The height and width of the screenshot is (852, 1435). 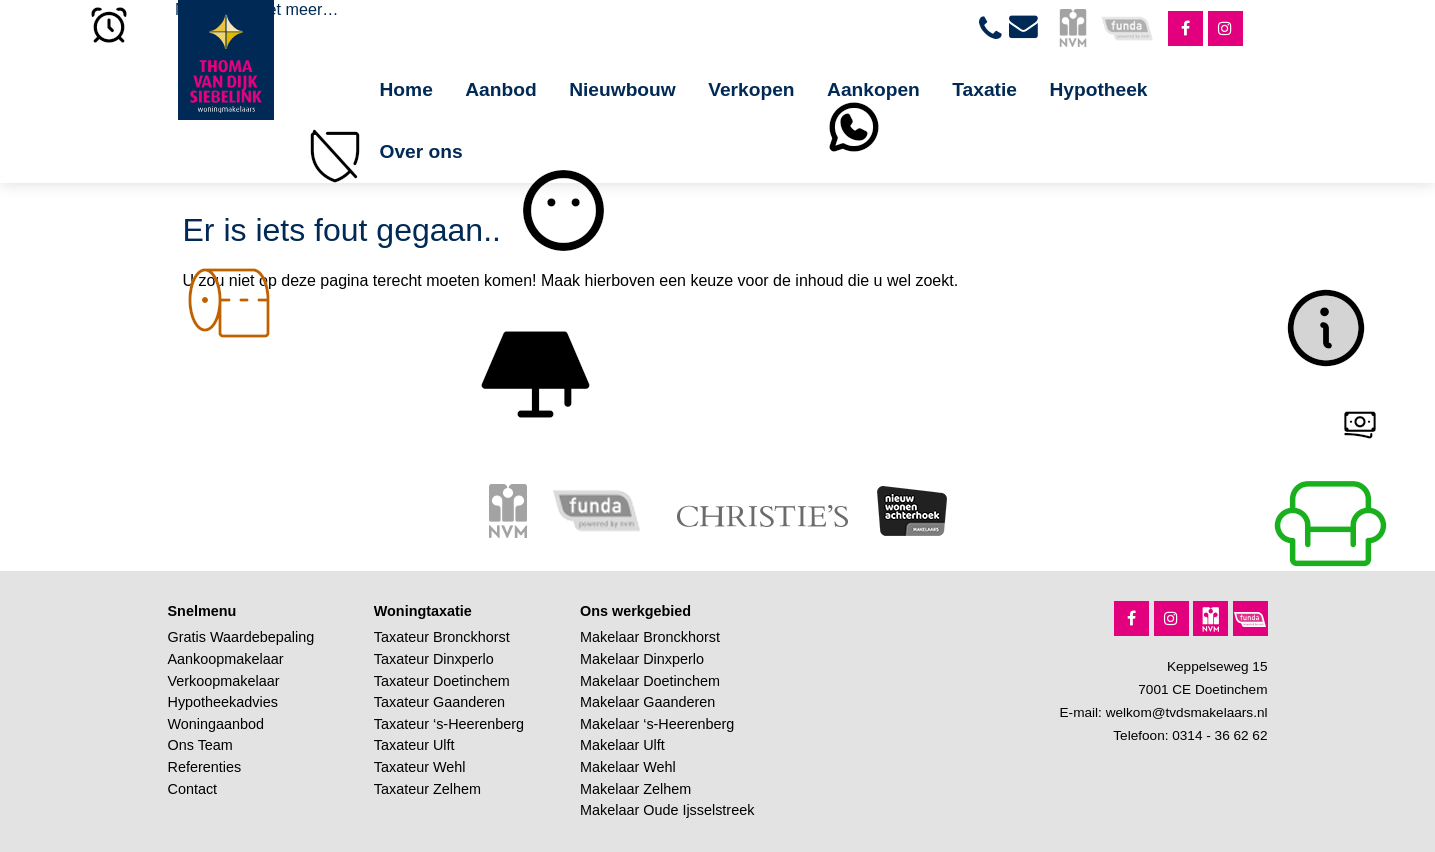 What do you see at coordinates (1360, 424) in the screenshot?
I see `view your account balance` at bounding box center [1360, 424].